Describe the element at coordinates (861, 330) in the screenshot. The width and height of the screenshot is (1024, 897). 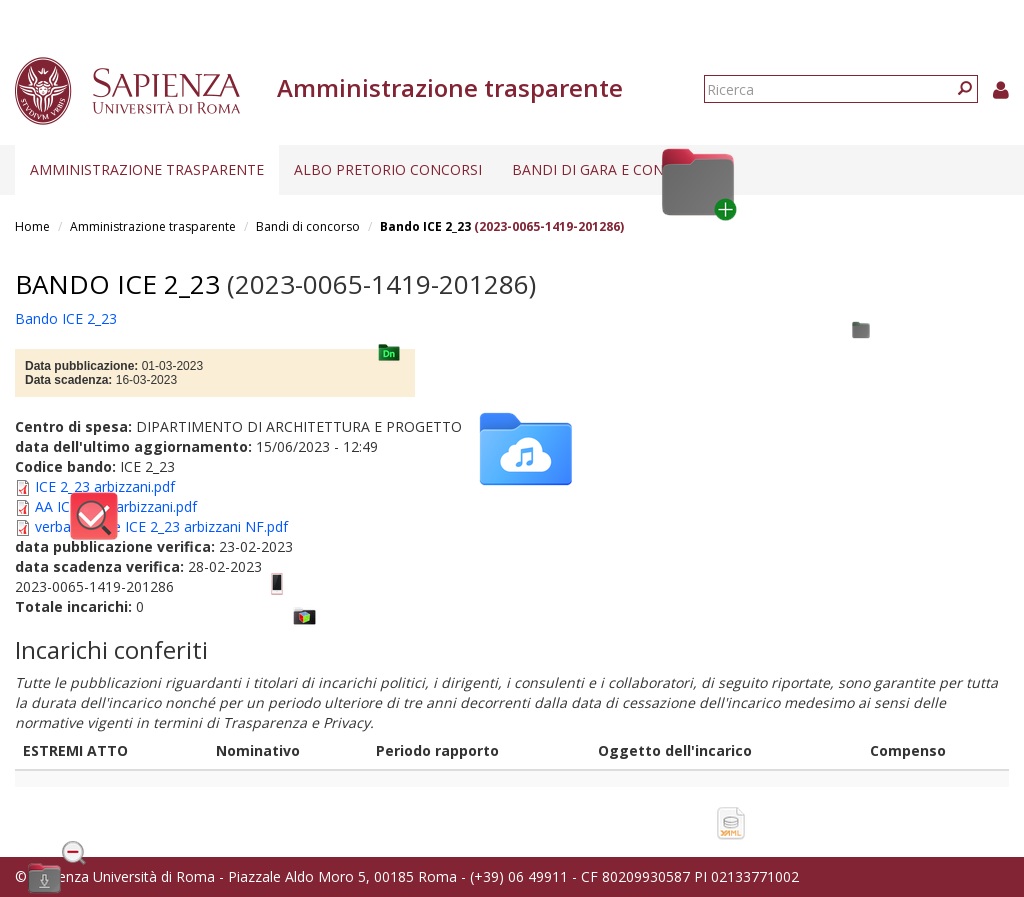
I see `open a folder to view its contents` at that location.